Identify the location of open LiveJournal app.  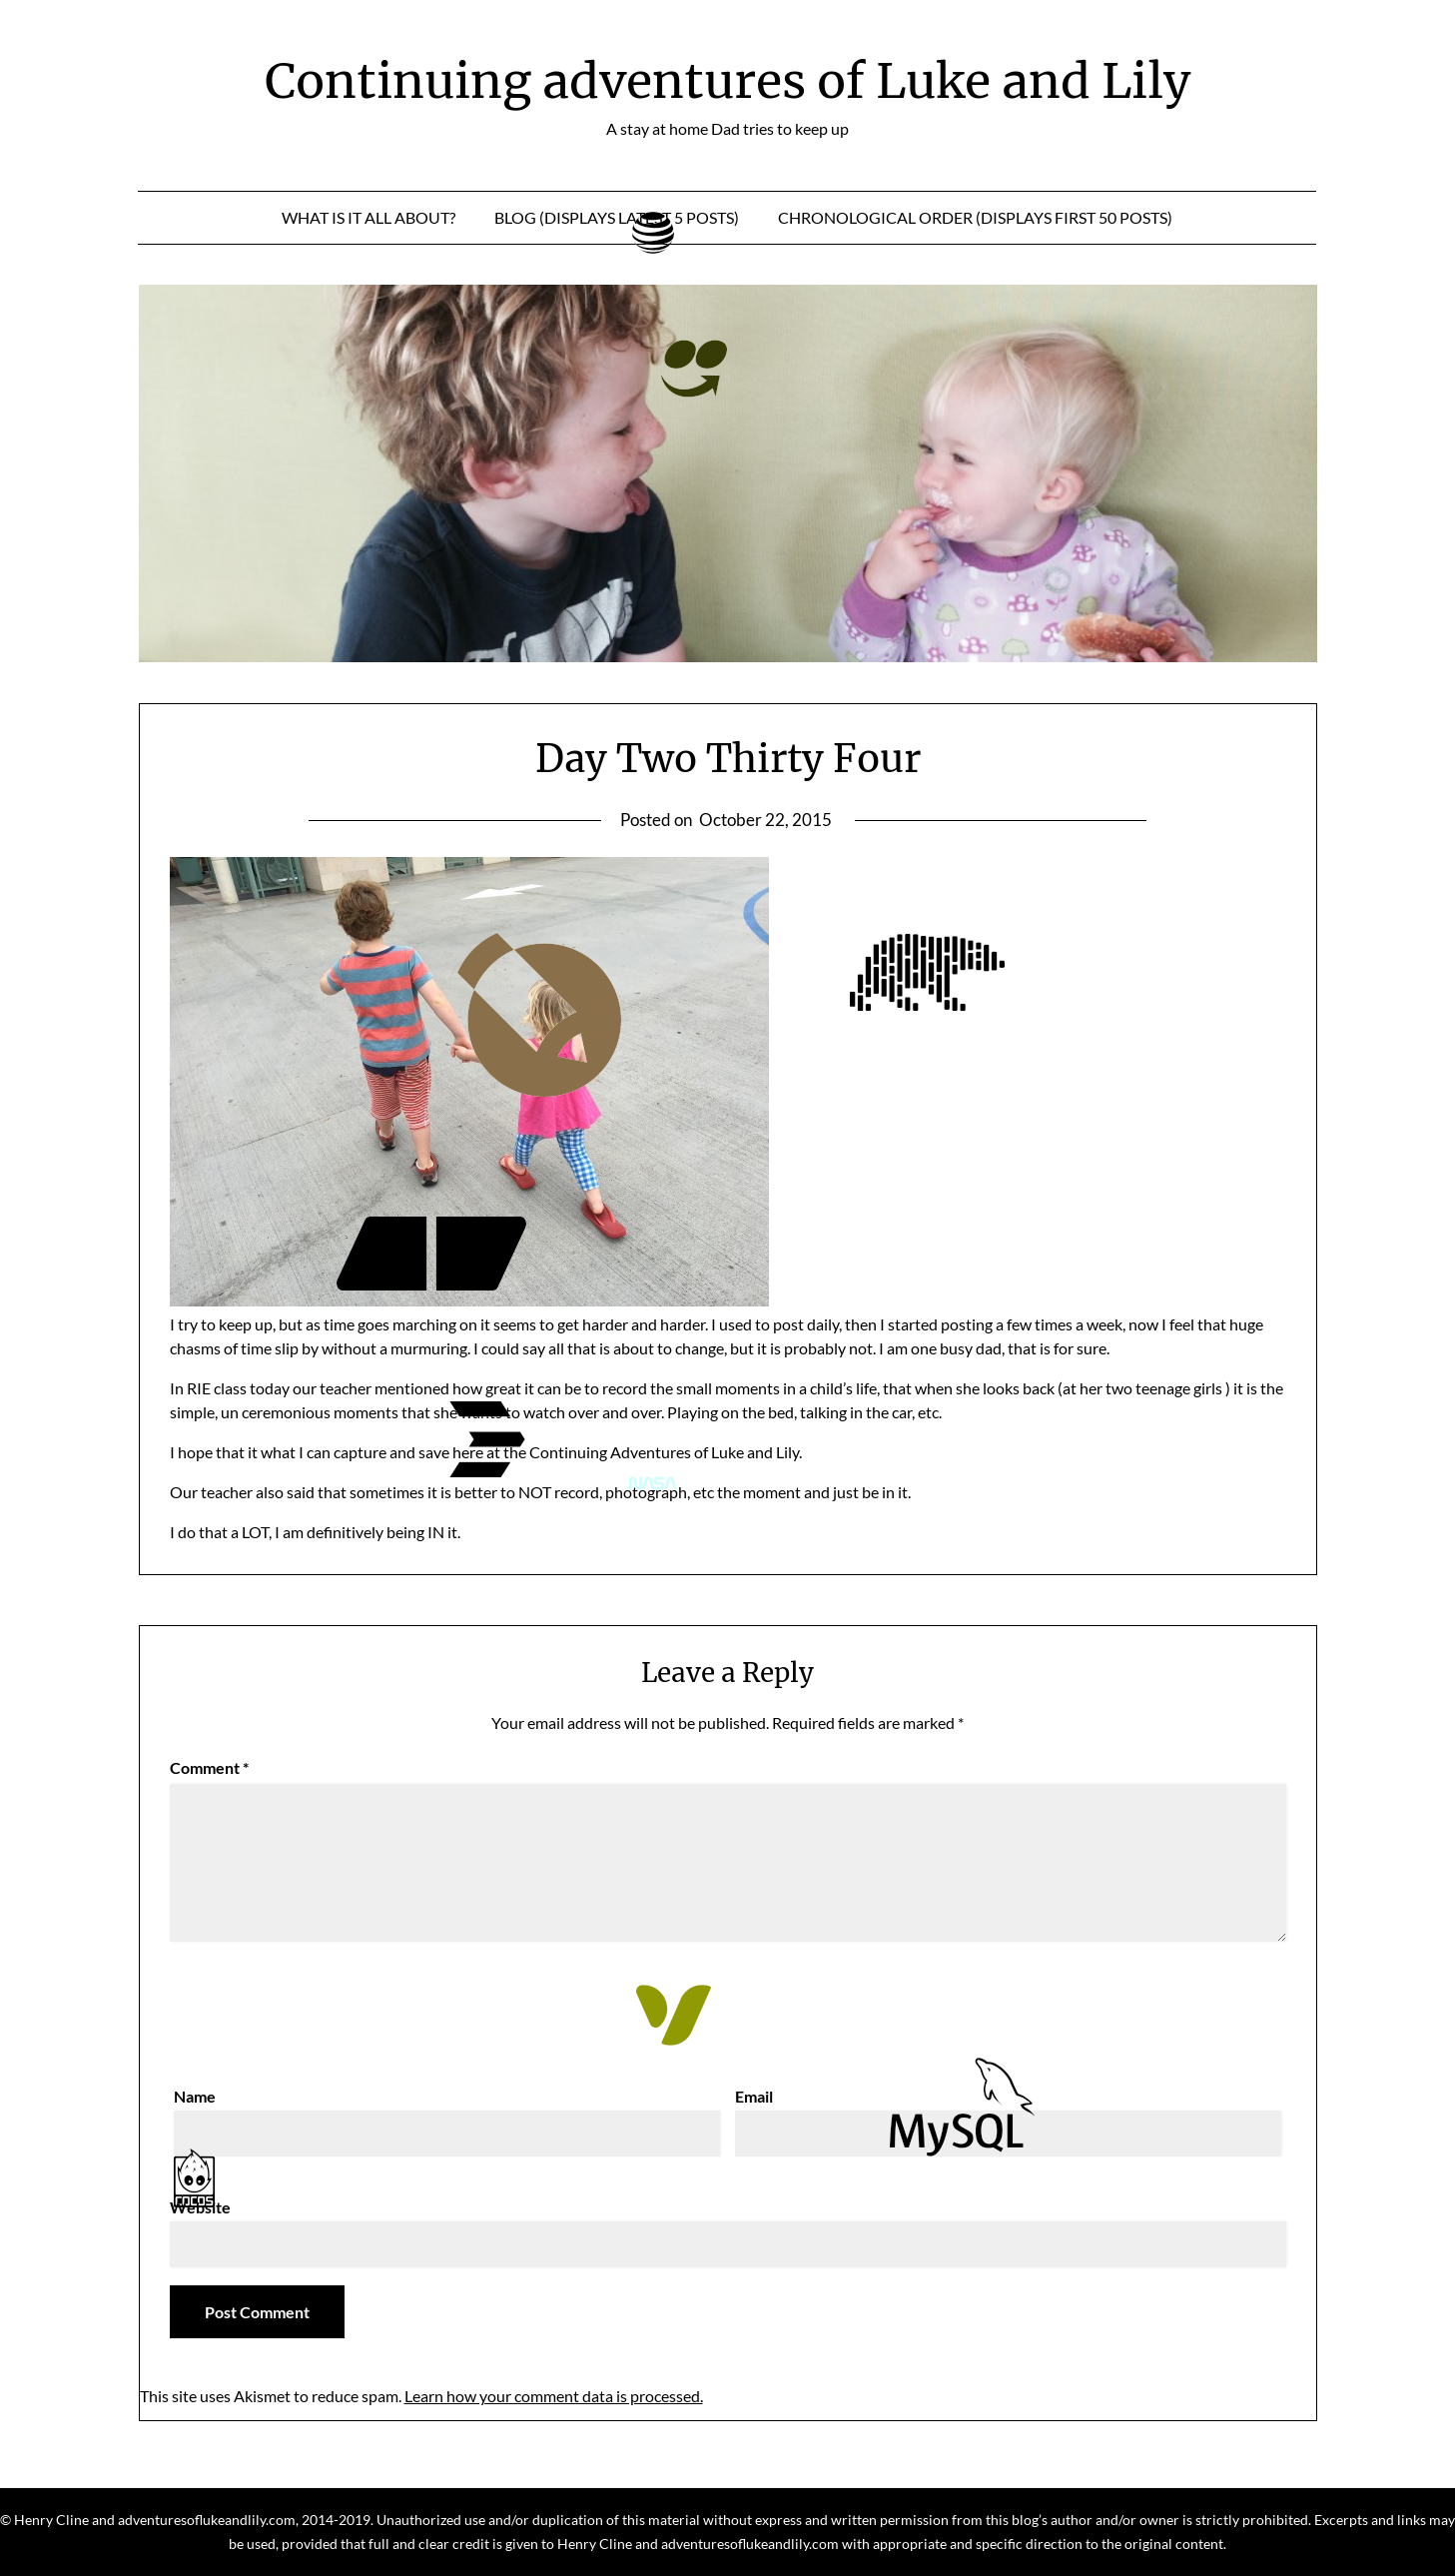
(539, 1015).